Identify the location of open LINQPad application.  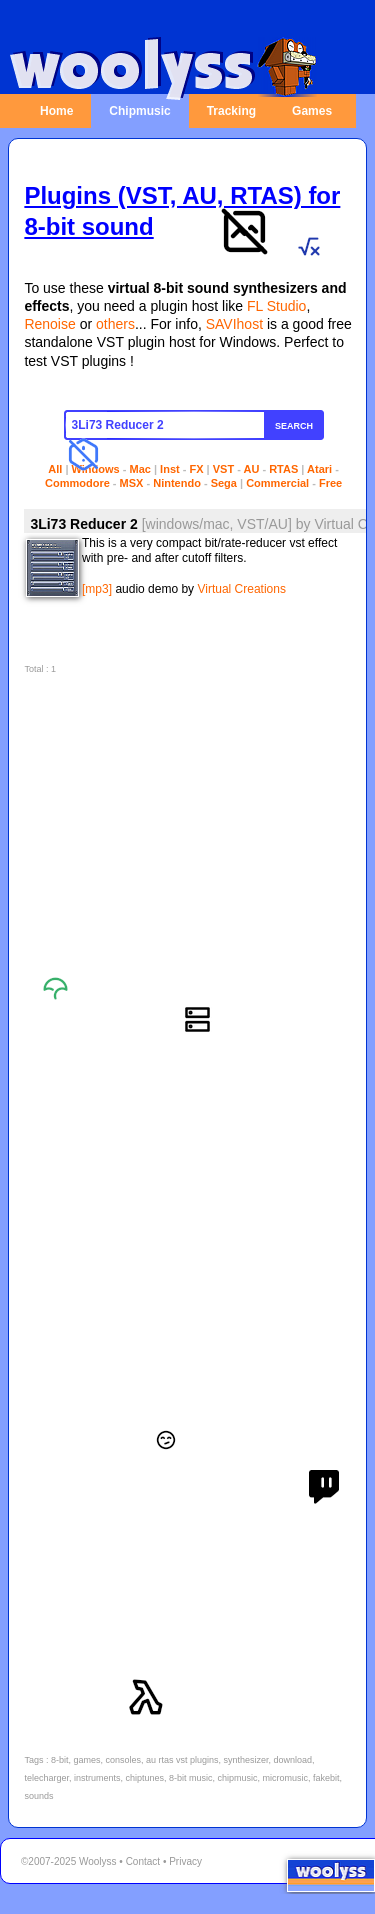
(145, 1697).